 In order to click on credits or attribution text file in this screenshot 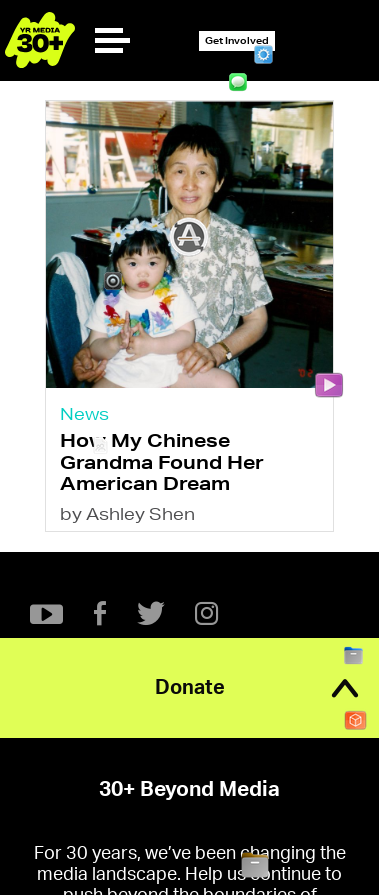, I will do `click(100, 445)`.